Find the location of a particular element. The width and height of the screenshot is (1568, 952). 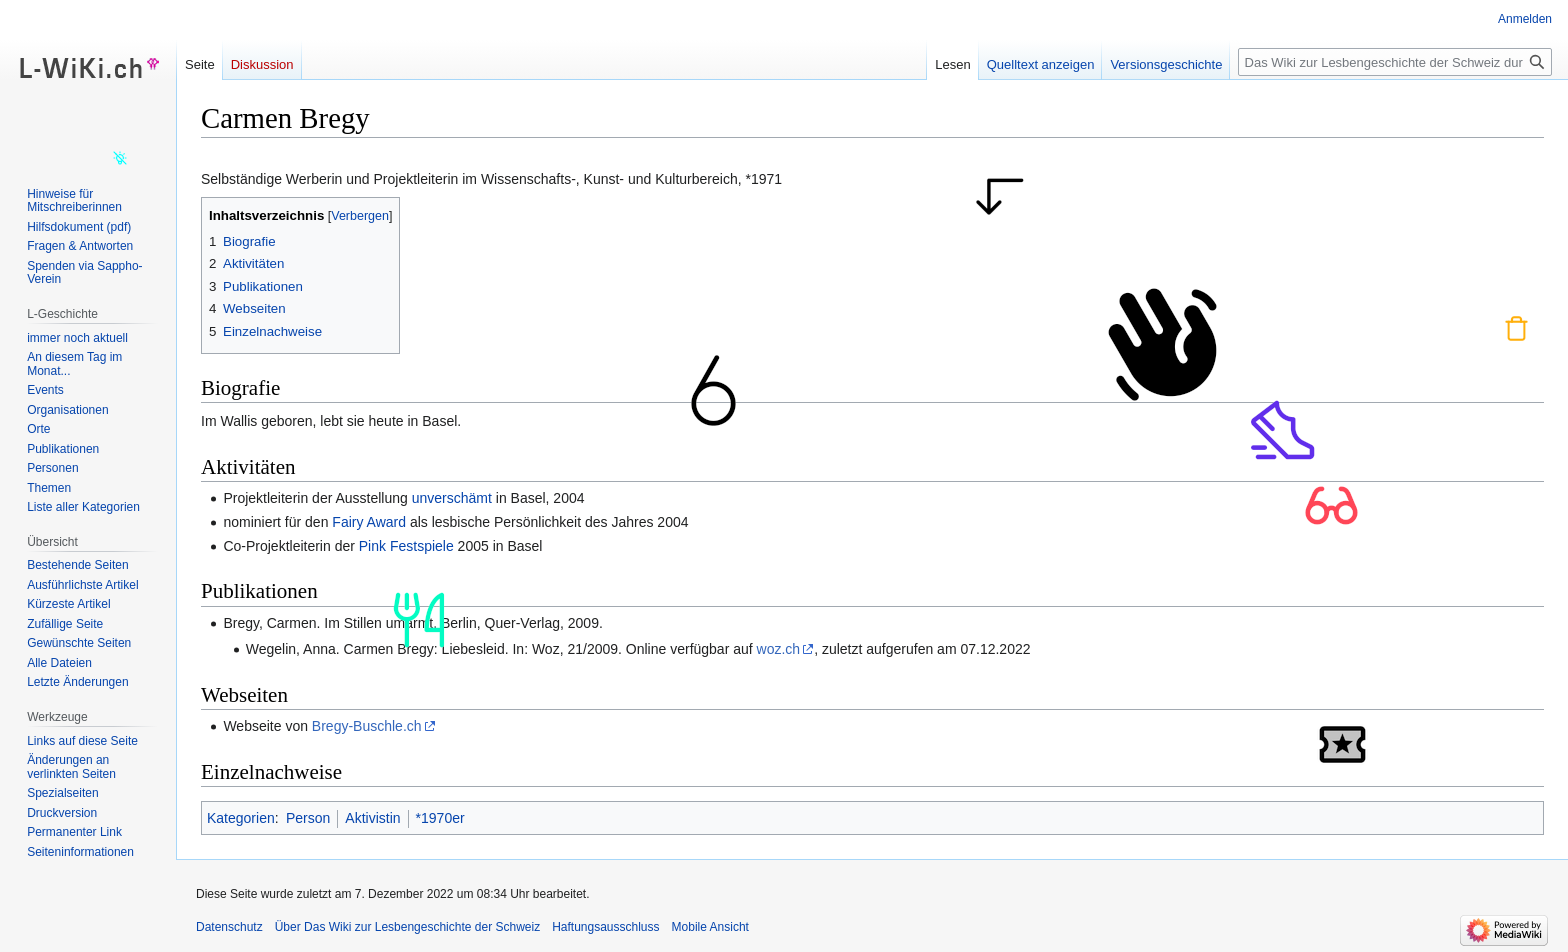

navigate back and down in a menu hierarchy is located at coordinates (998, 193).